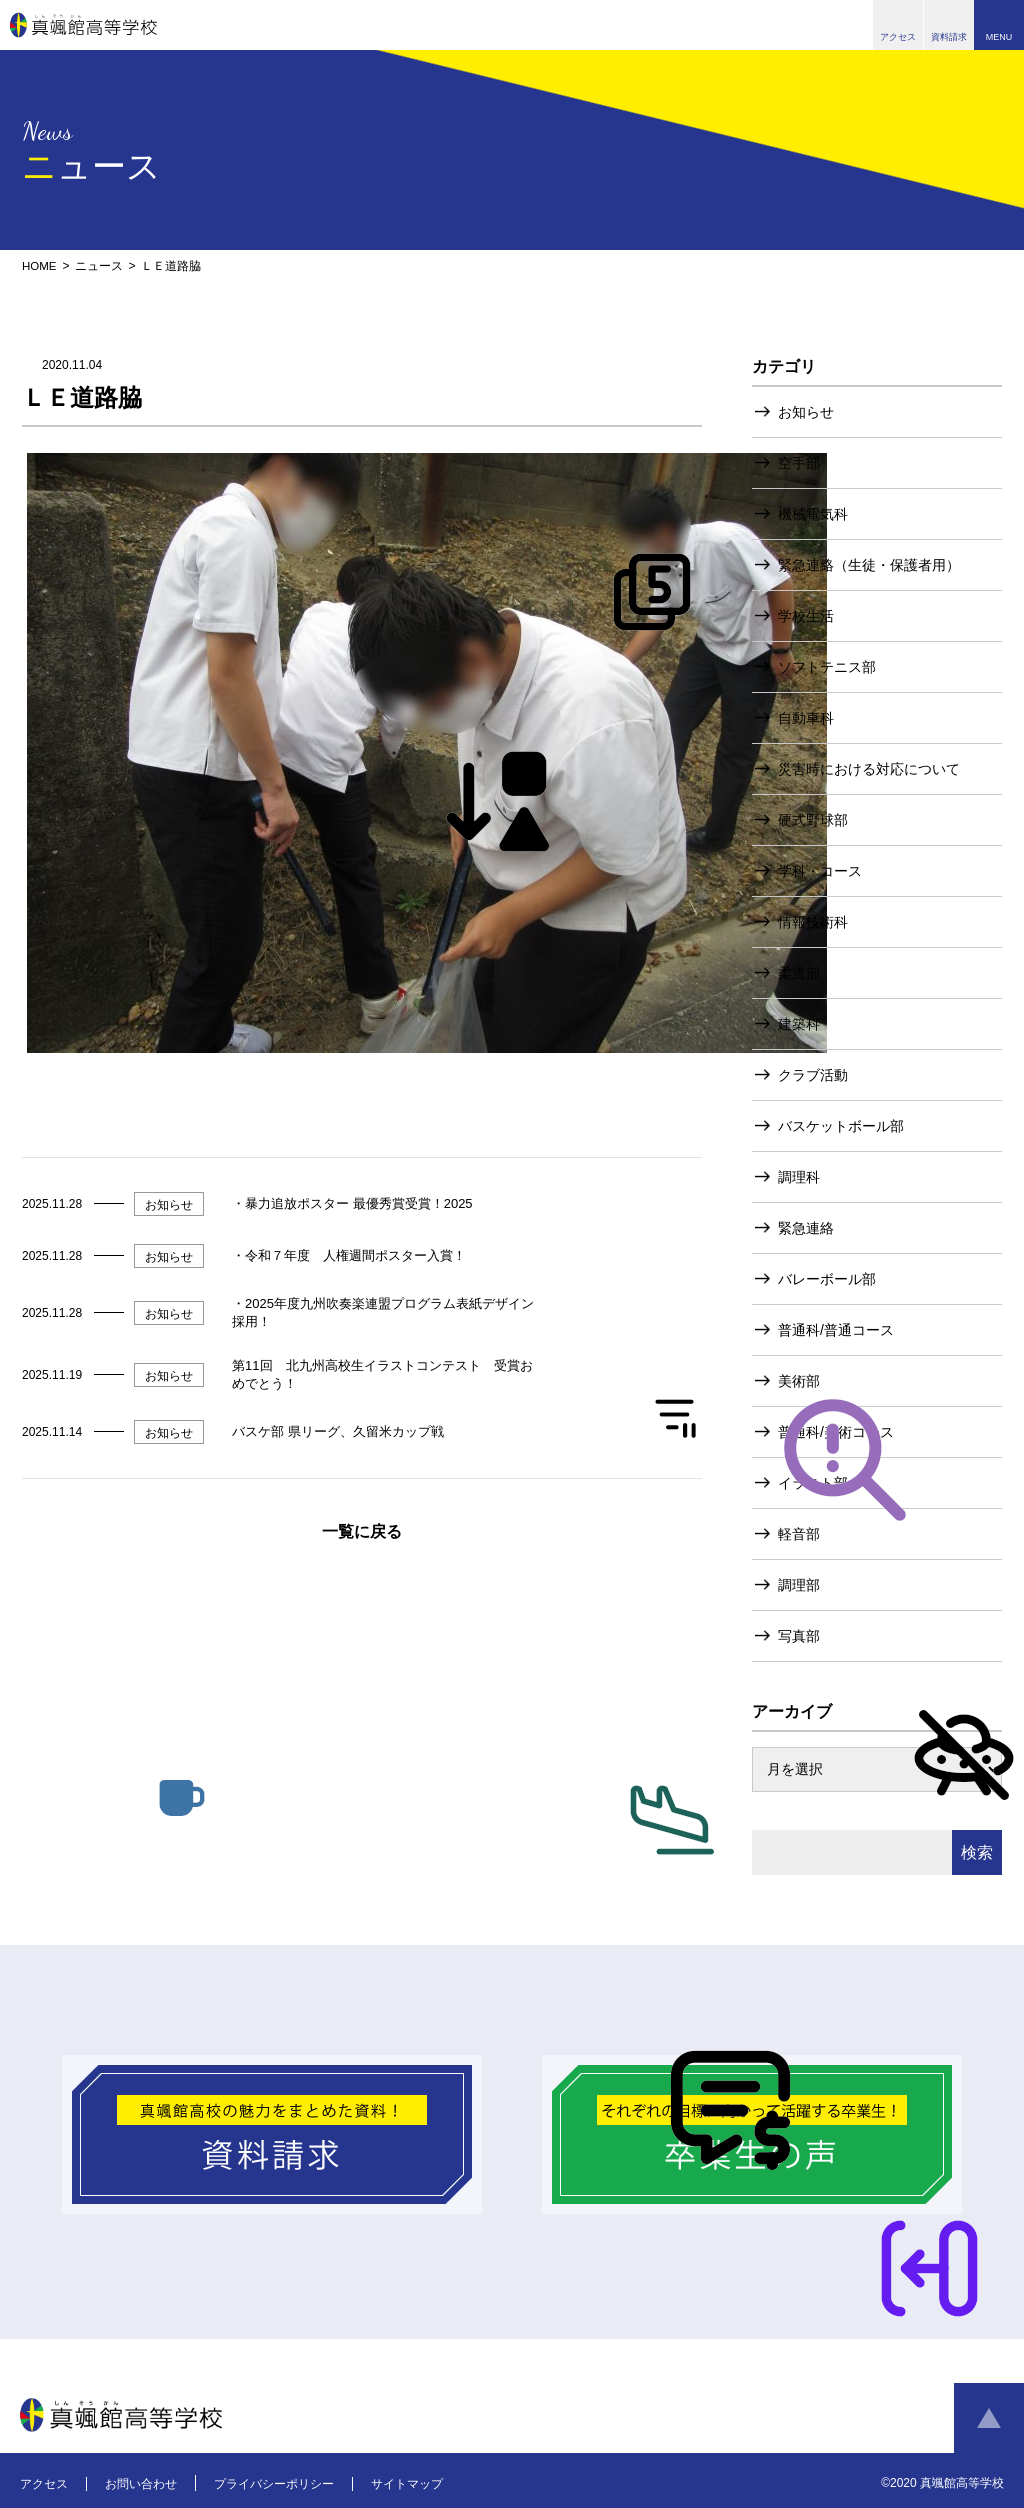 This screenshot has width=1024, height=2508. I want to click on move element to the left panel, so click(929, 2268).